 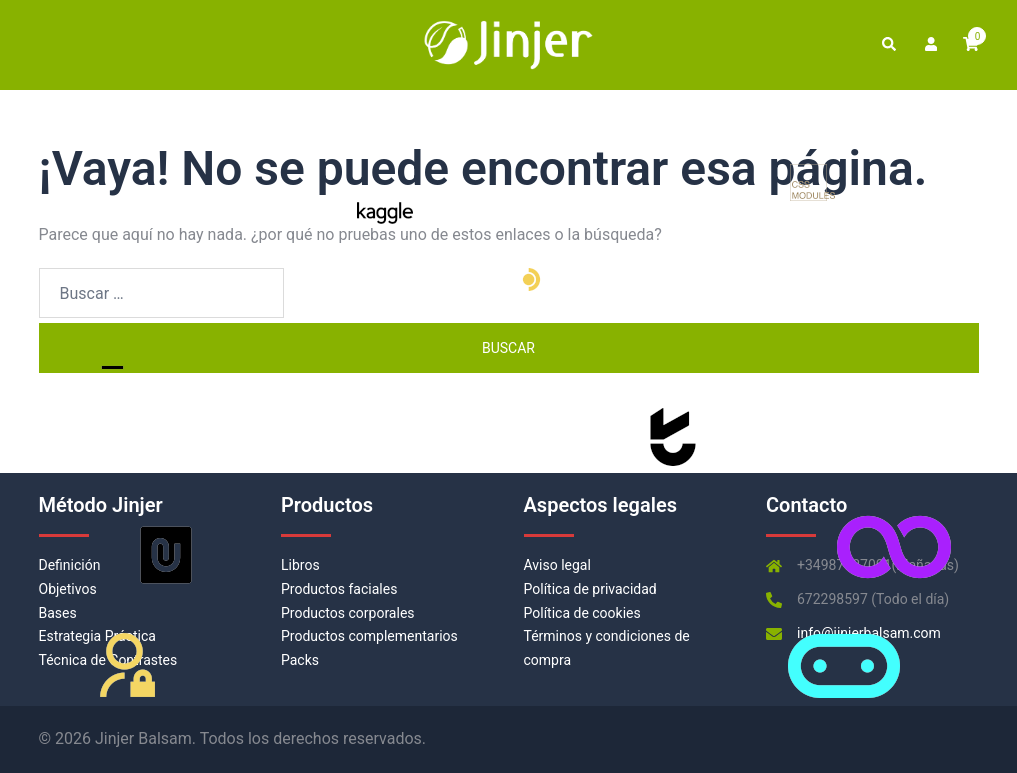 What do you see at coordinates (894, 547) in the screenshot?
I see `Elegoo brand logo` at bounding box center [894, 547].